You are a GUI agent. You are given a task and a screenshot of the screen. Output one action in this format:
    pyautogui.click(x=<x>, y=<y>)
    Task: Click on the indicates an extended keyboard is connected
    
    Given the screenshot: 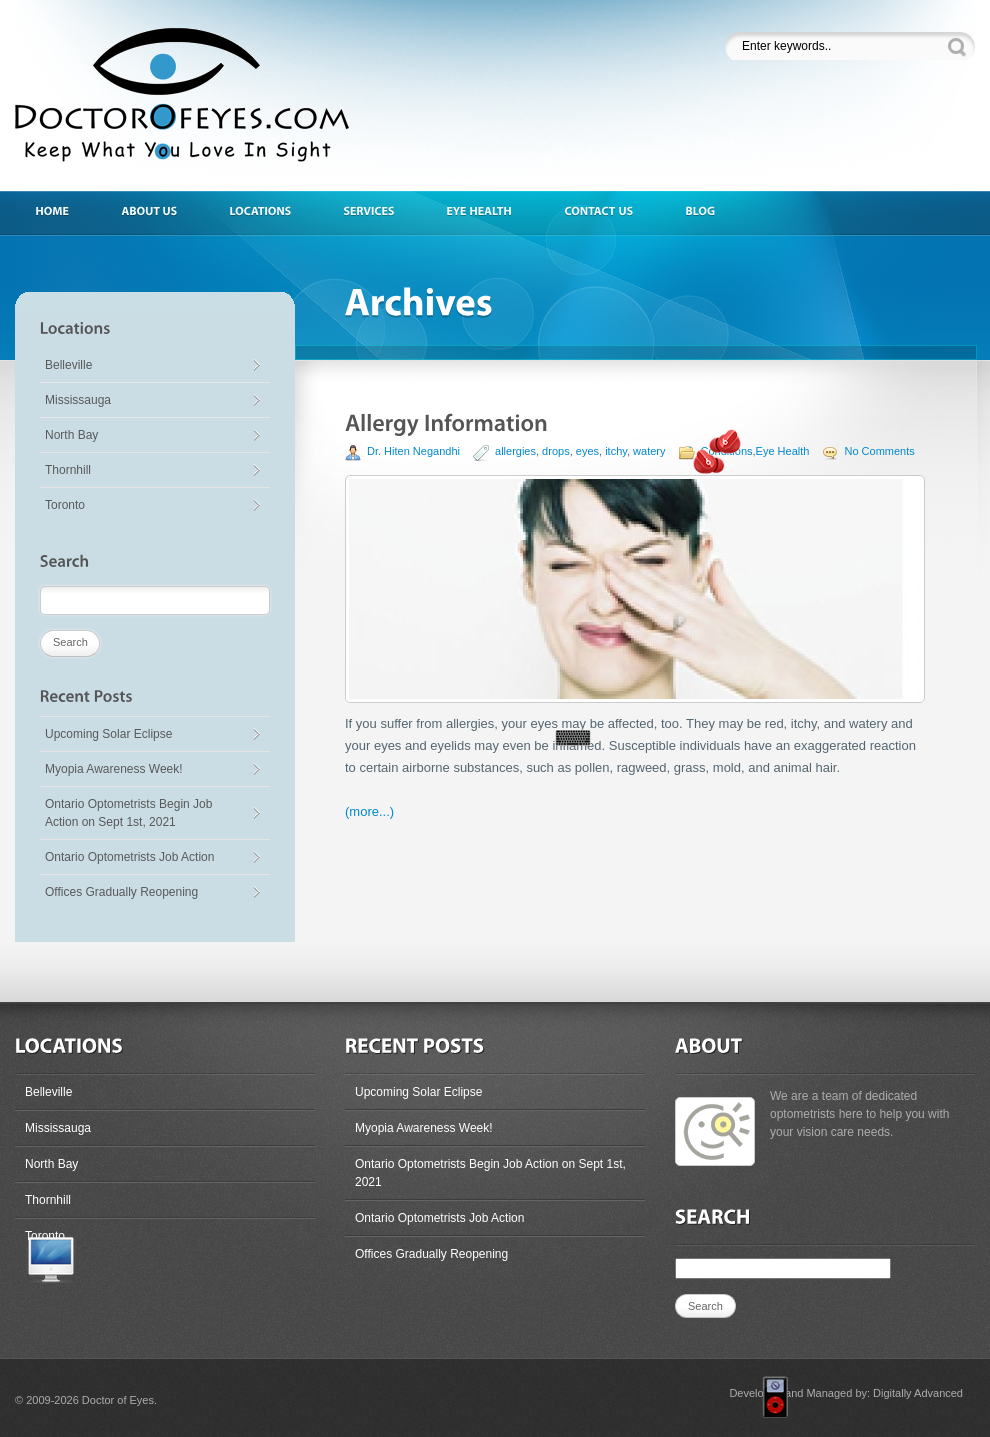 What is the action you would take?
    pyautogui.click(x=573, y=738)
    